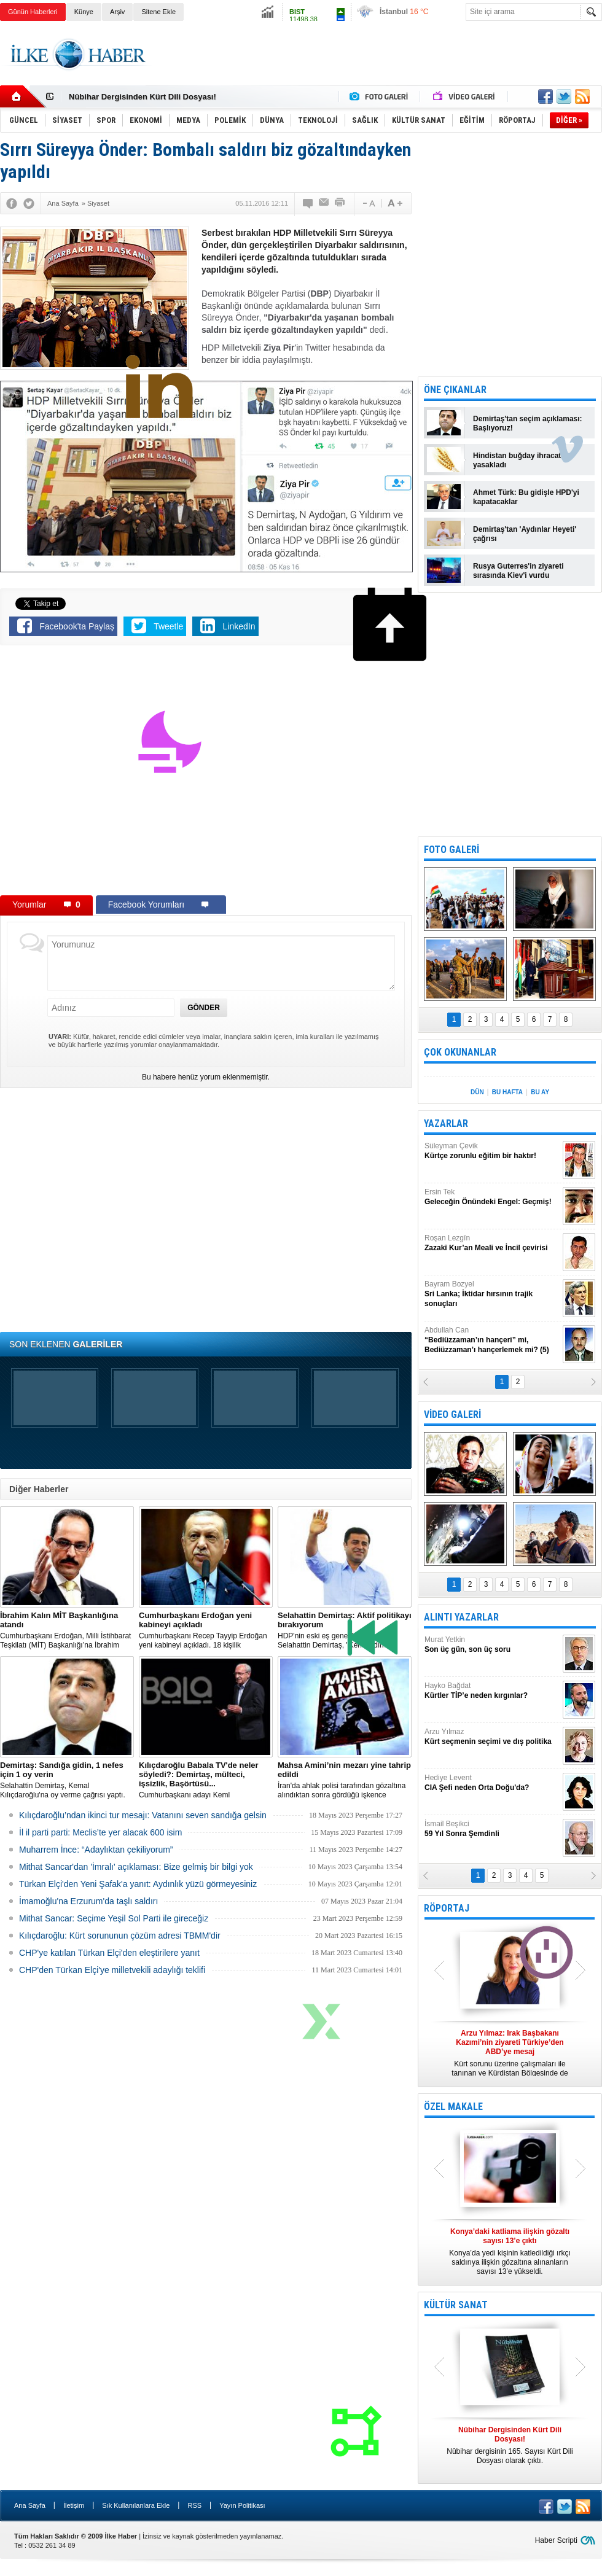 Image resolution: width=602 pixels, height=2576 pixels. Describe the element at coordinates (567, 449) in the screenshot. I see `open the Vimeo app` at that location.